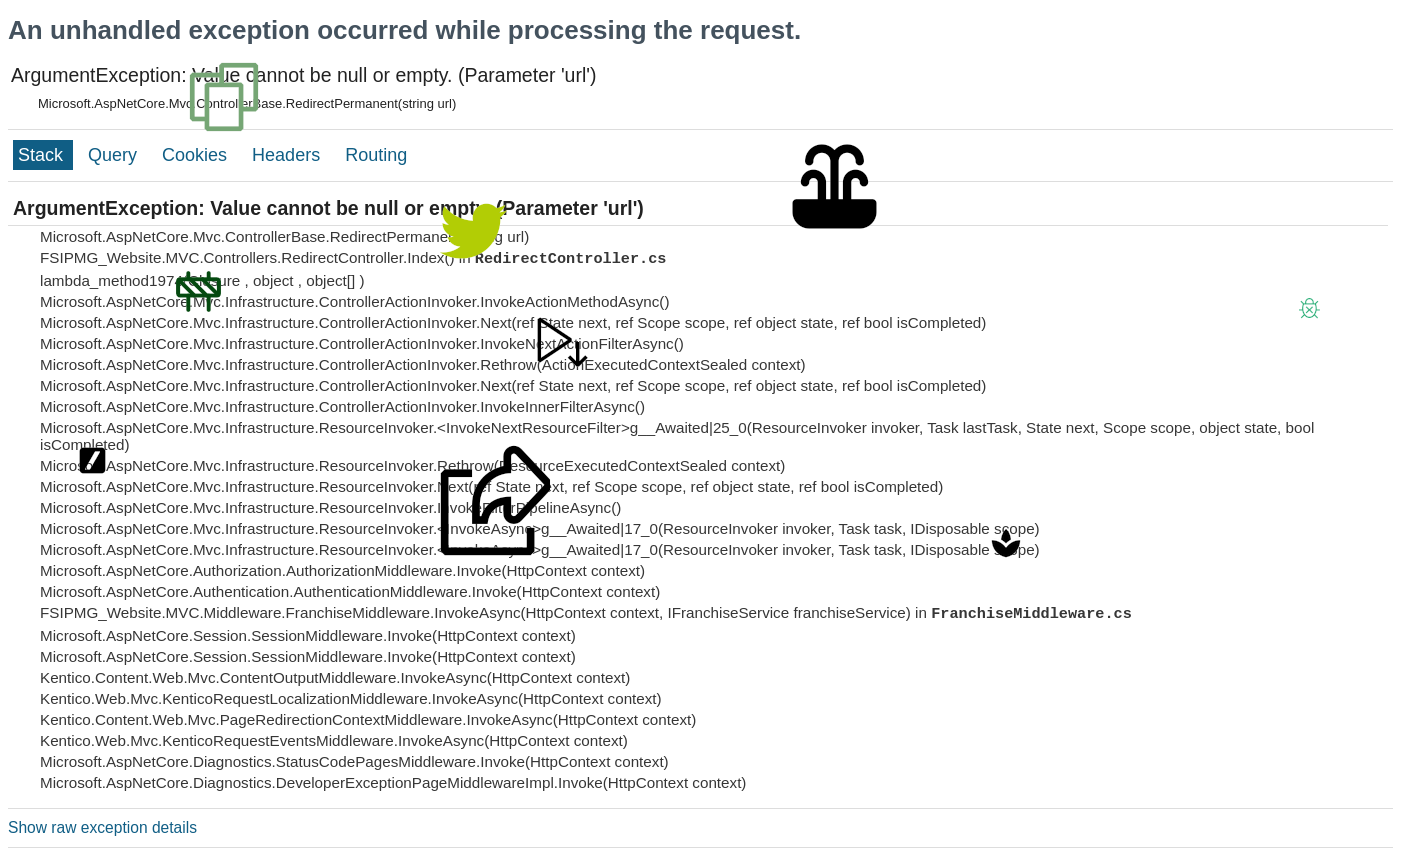  Describe the element at coordinates (1309, 308) in the screenshot. I see `start debugging mode` at that location.